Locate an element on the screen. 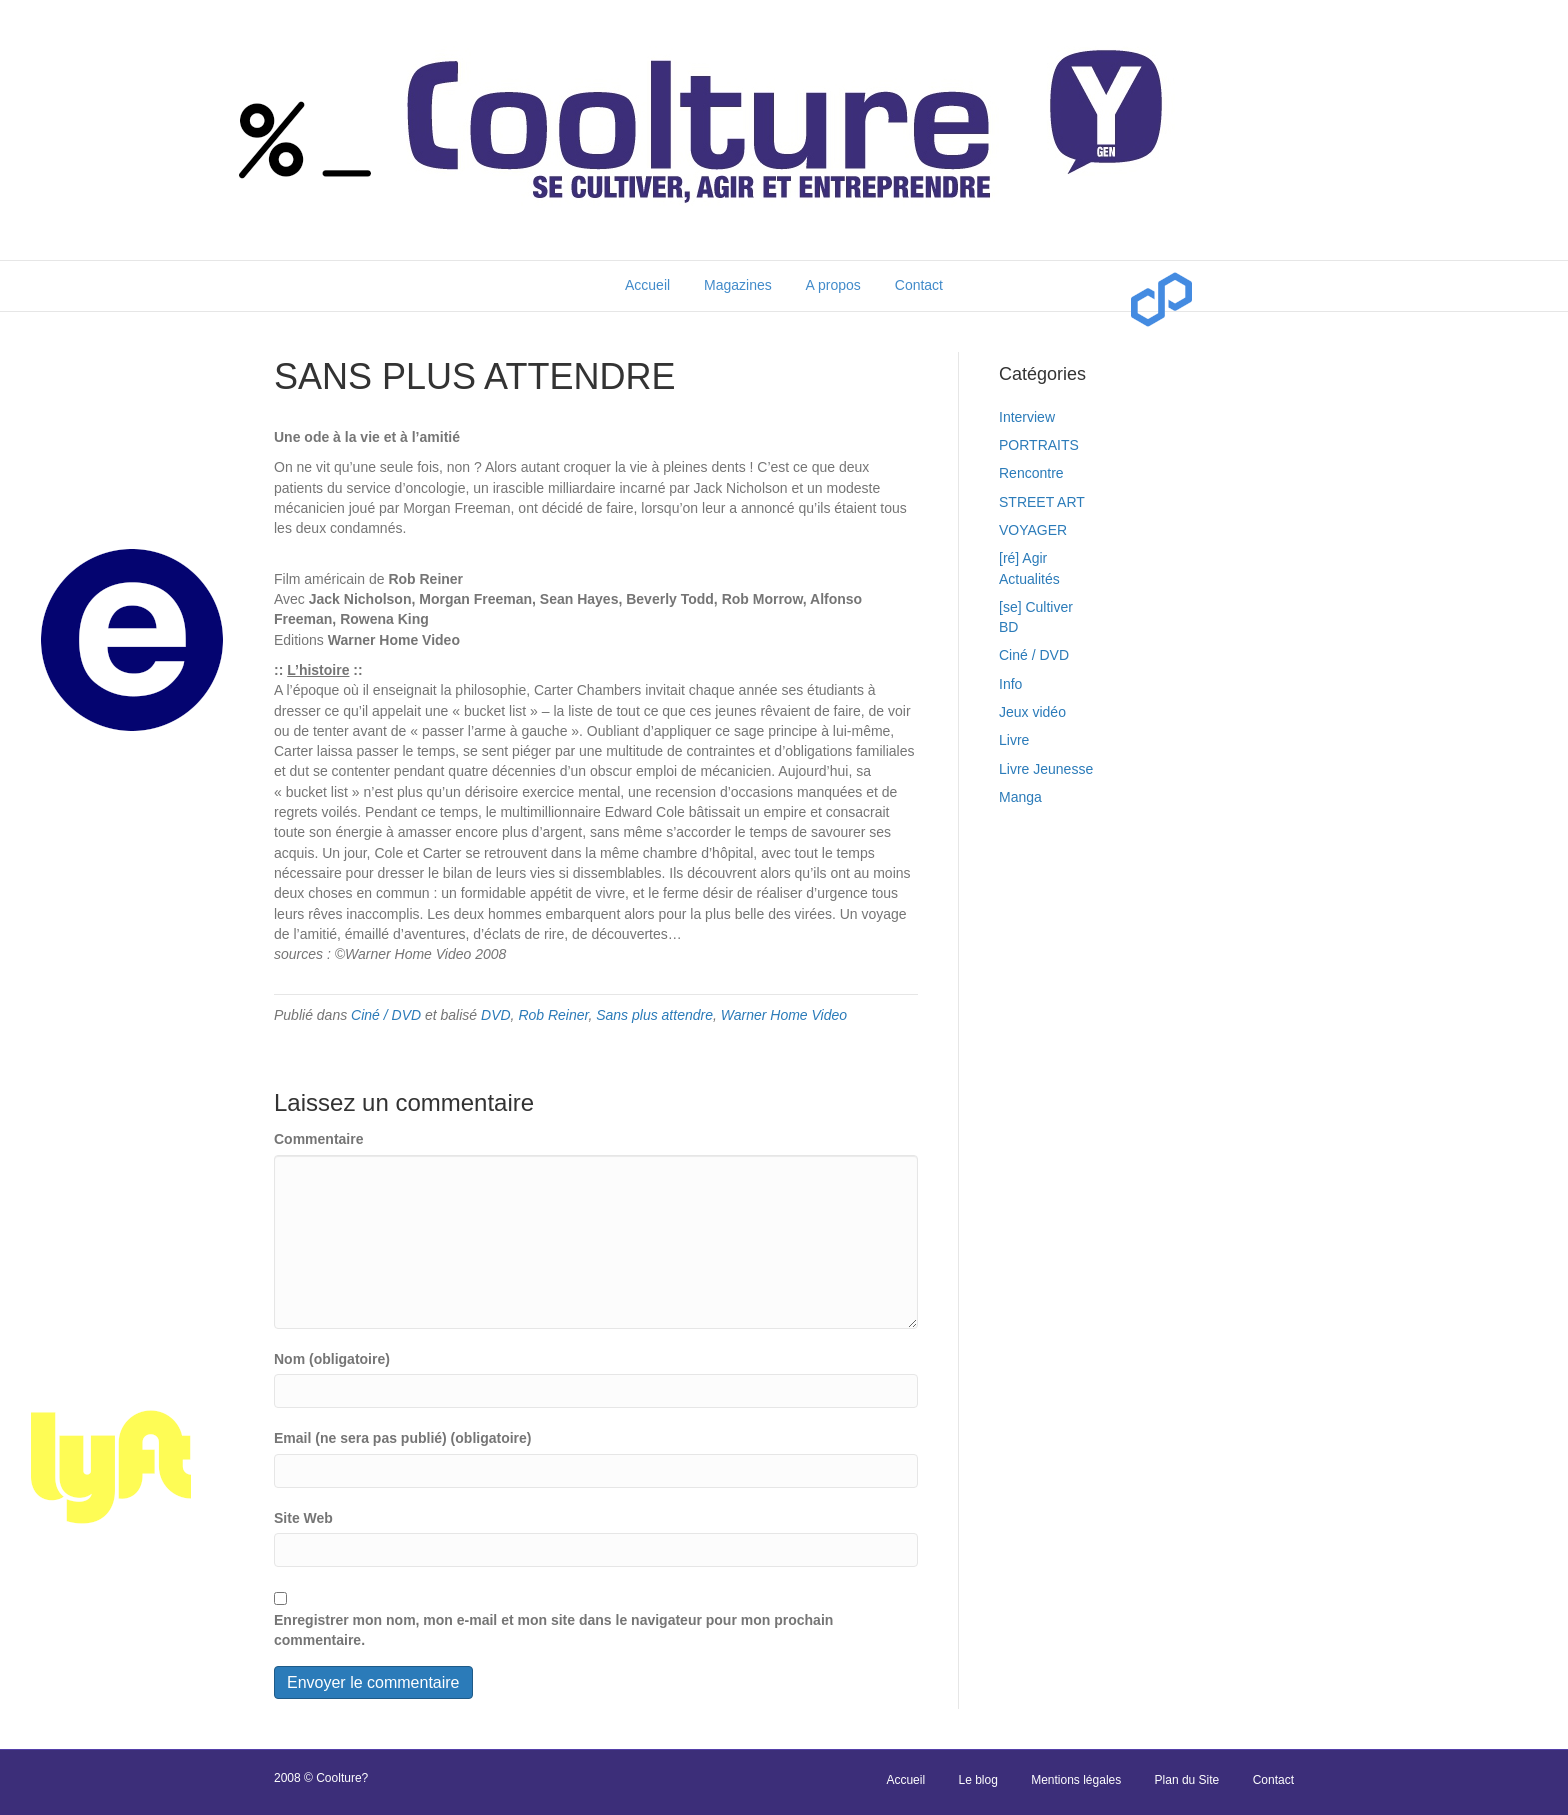  zsh shell or terminal application is located at coordinates (305, 140).